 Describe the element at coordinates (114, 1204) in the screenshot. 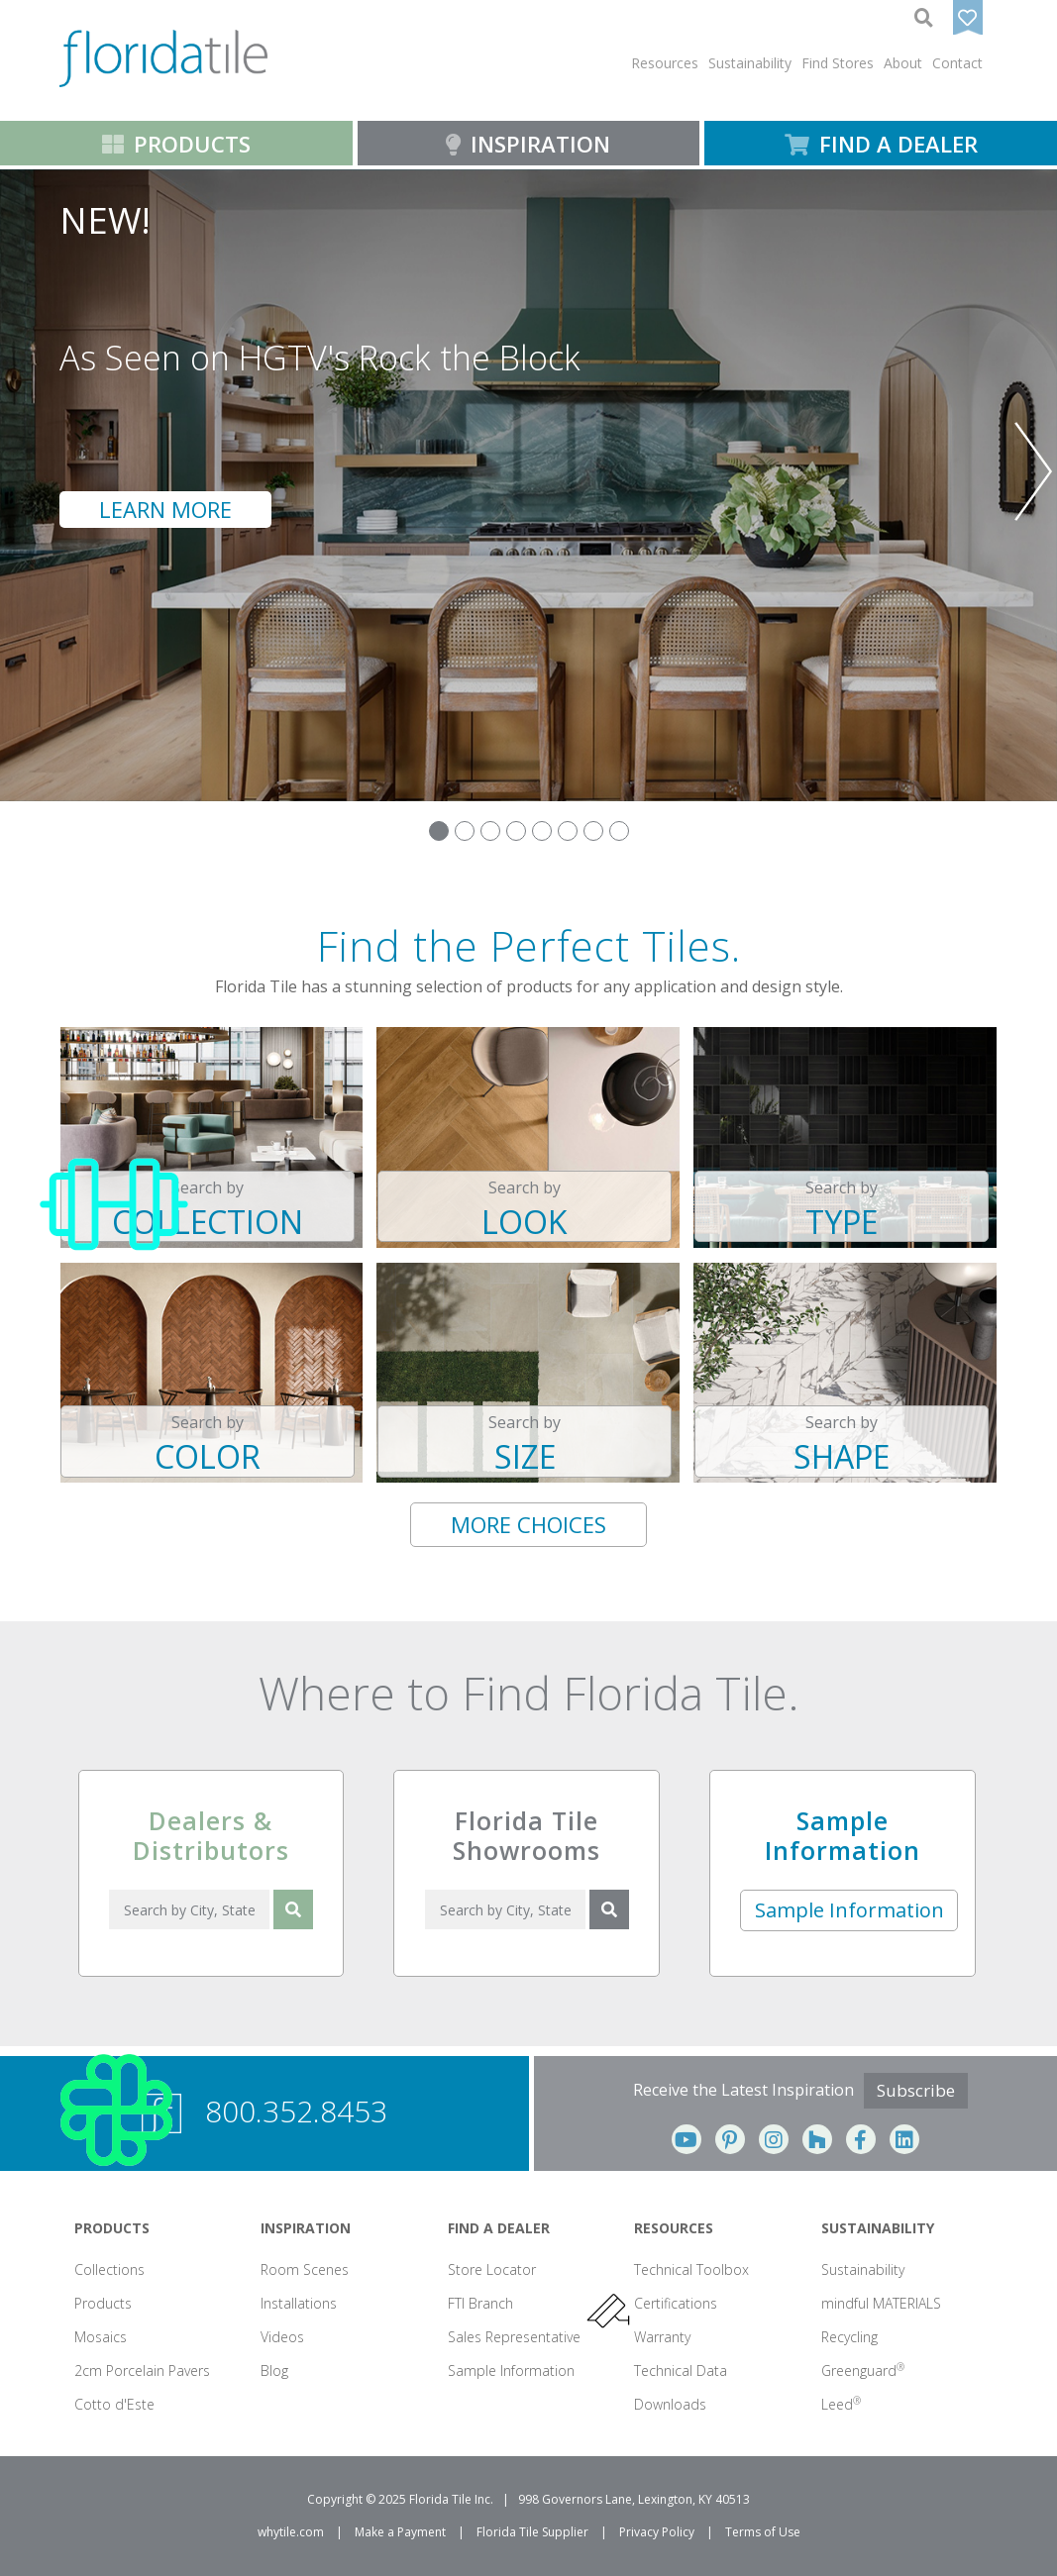

I see `access workout or fitness features` at that location.